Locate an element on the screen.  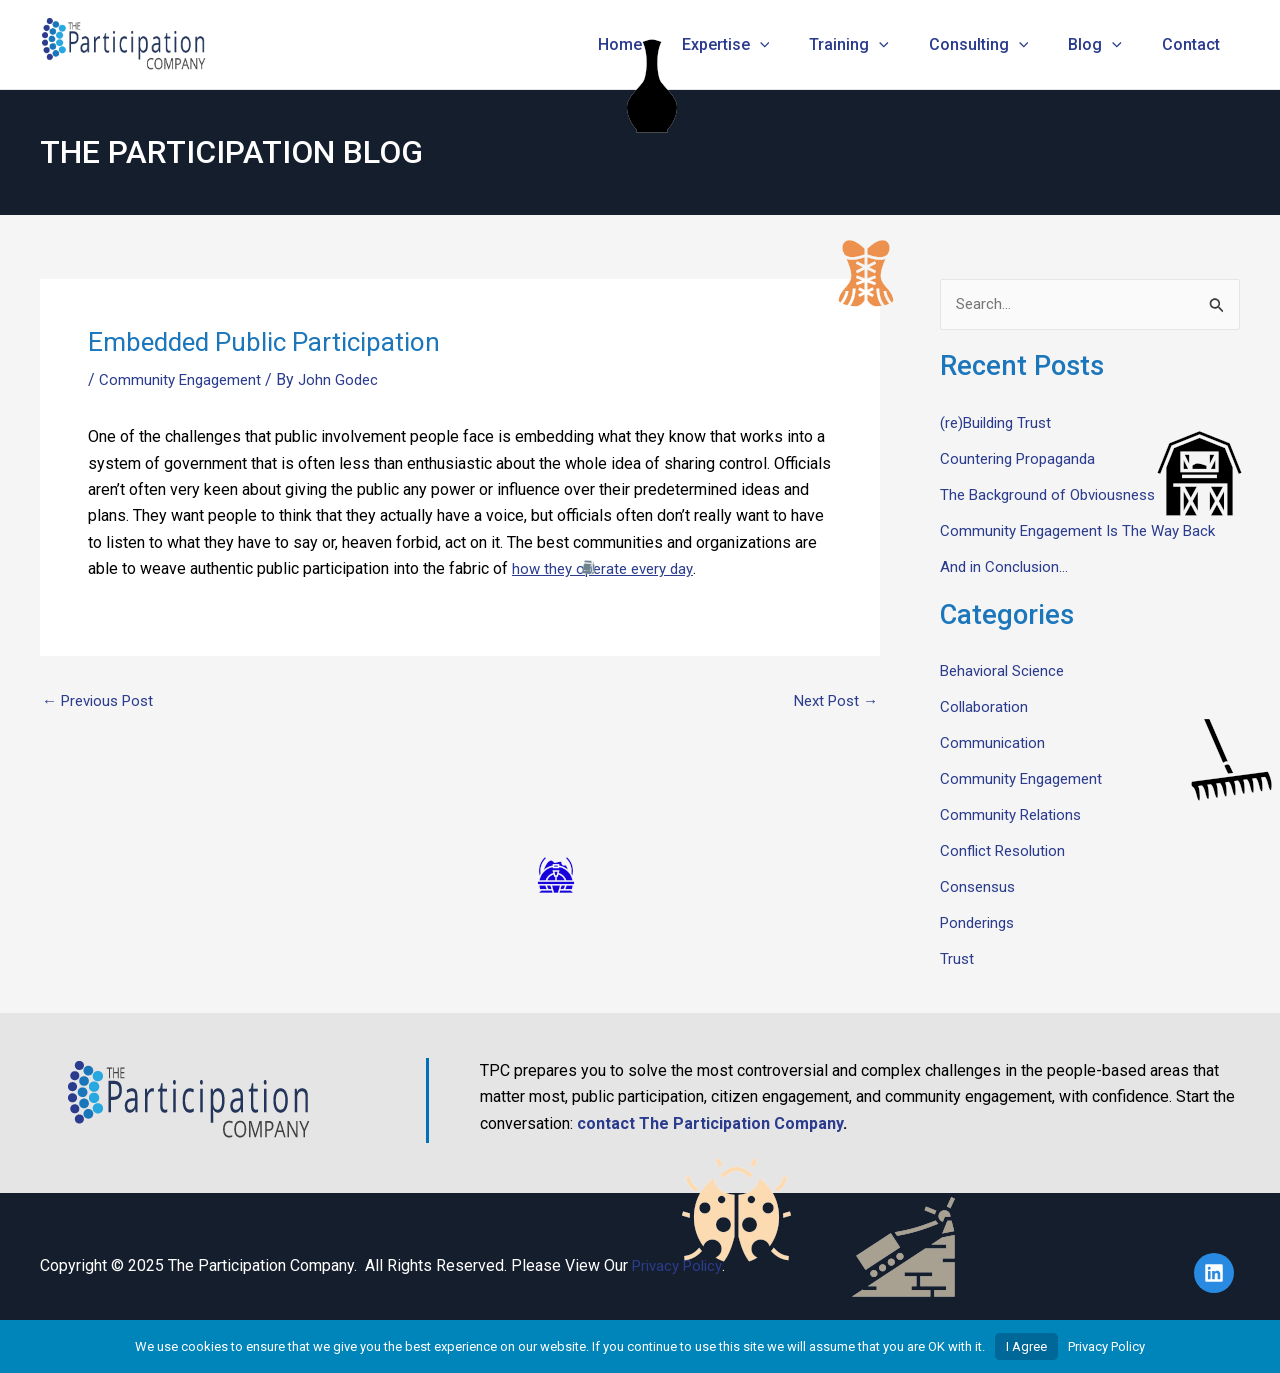
decorative item or collectible in inventory is located at coordinates (652, 86).